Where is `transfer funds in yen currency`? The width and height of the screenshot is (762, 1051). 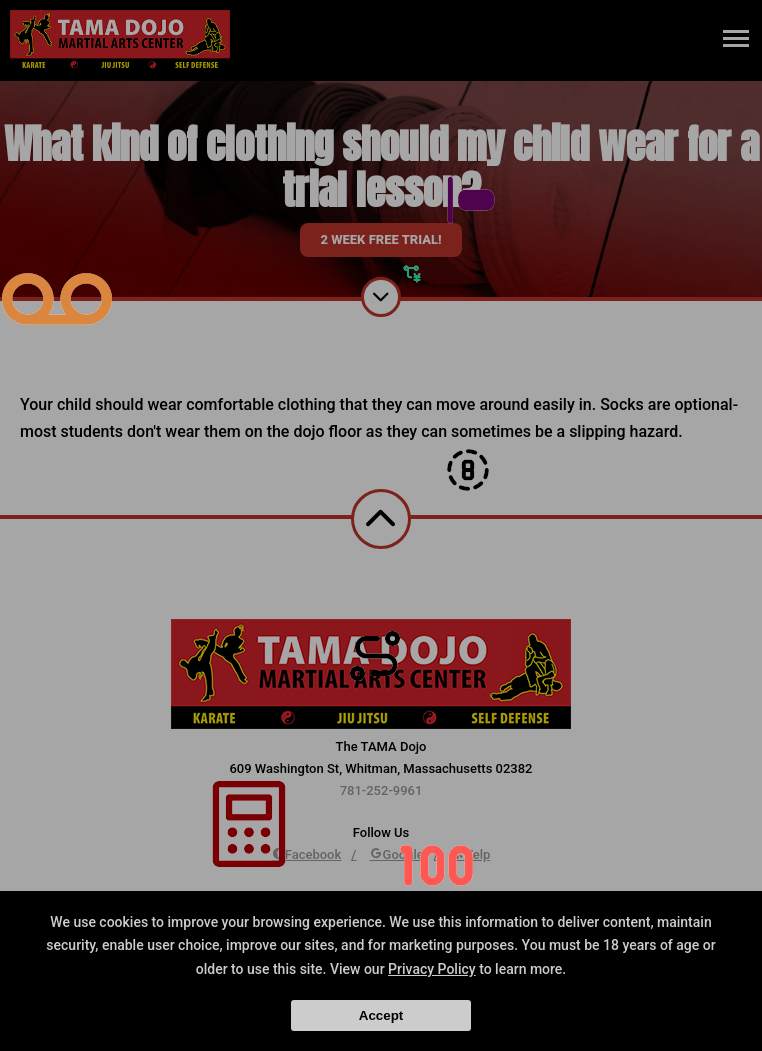 transfer funds in yen currency is located at coordinates (412, 274).